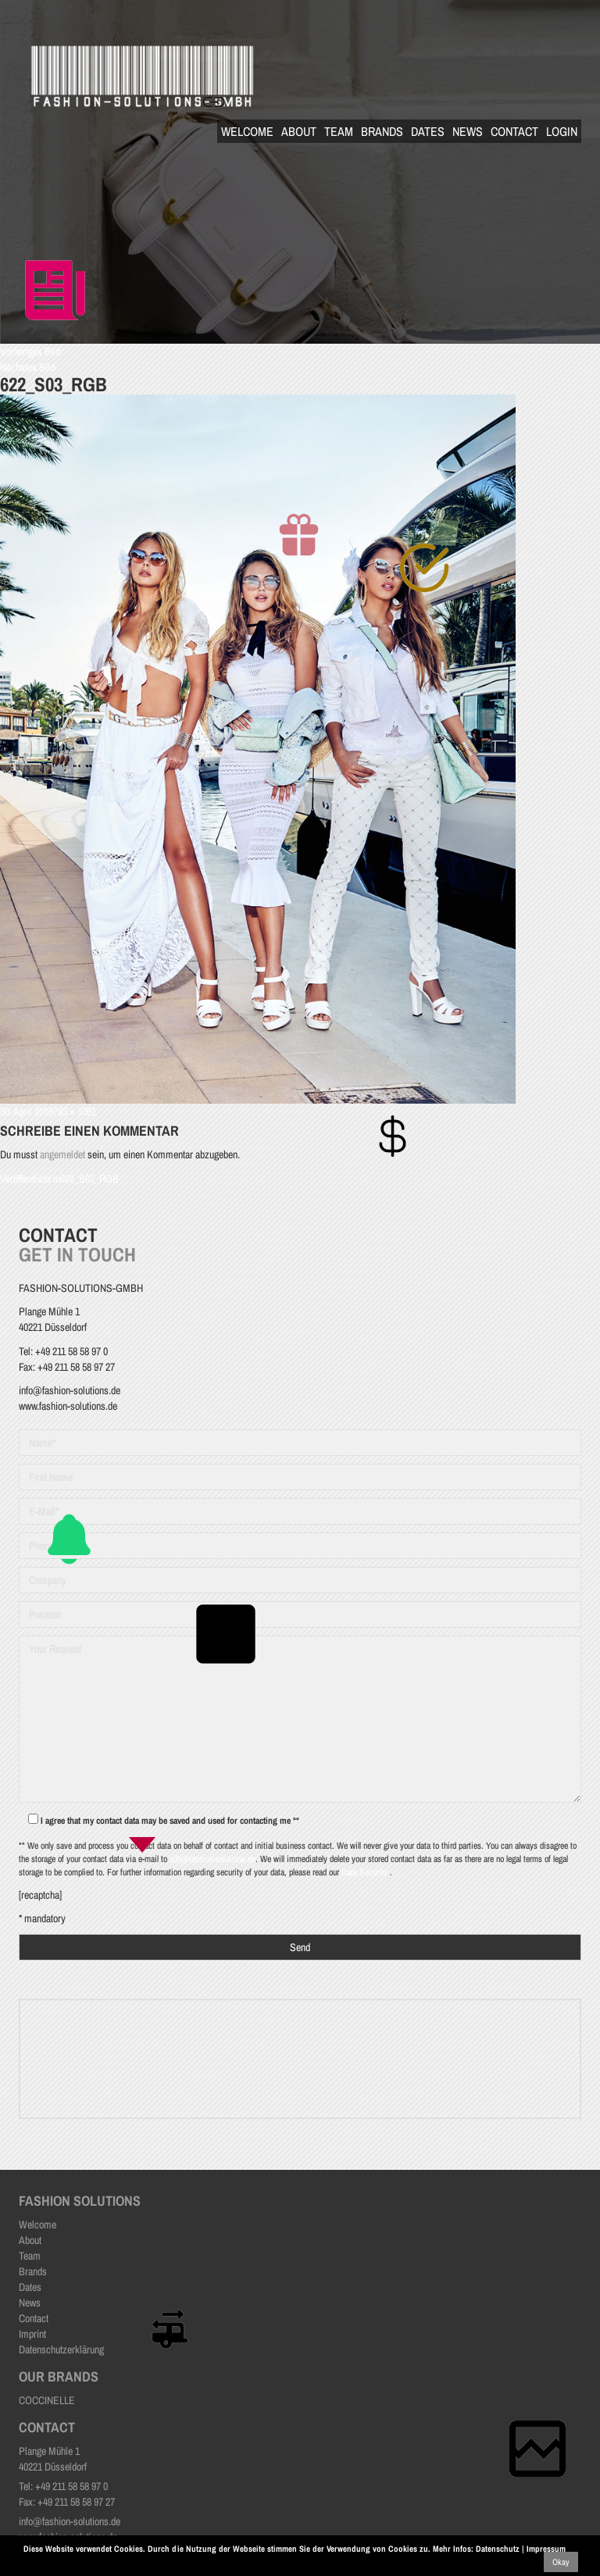 The width and height of the screenshot is (600, 2576). What do you see at coordinates (226, 1634) in the screenshot?
I see `stop media playback` at bounding box center [226, 1634].